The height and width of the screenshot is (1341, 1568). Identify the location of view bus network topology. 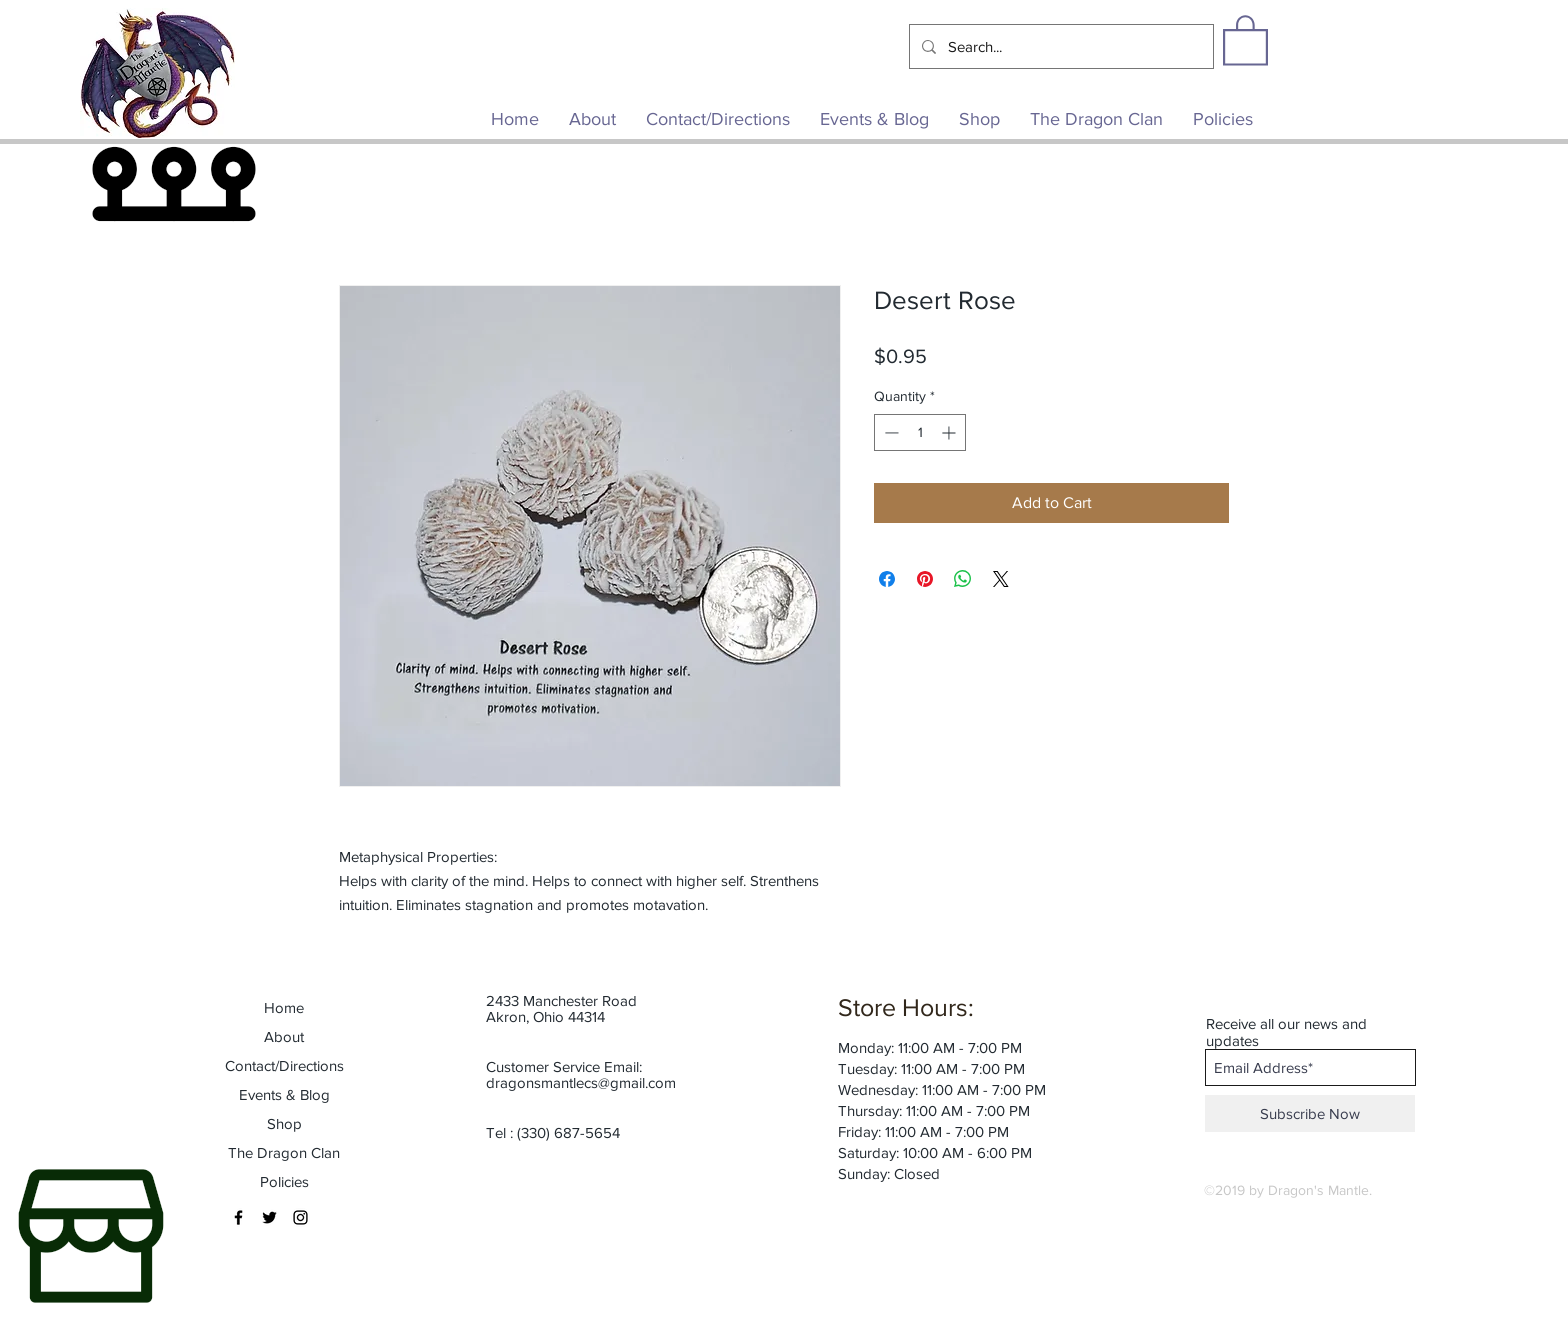
(174, 184).